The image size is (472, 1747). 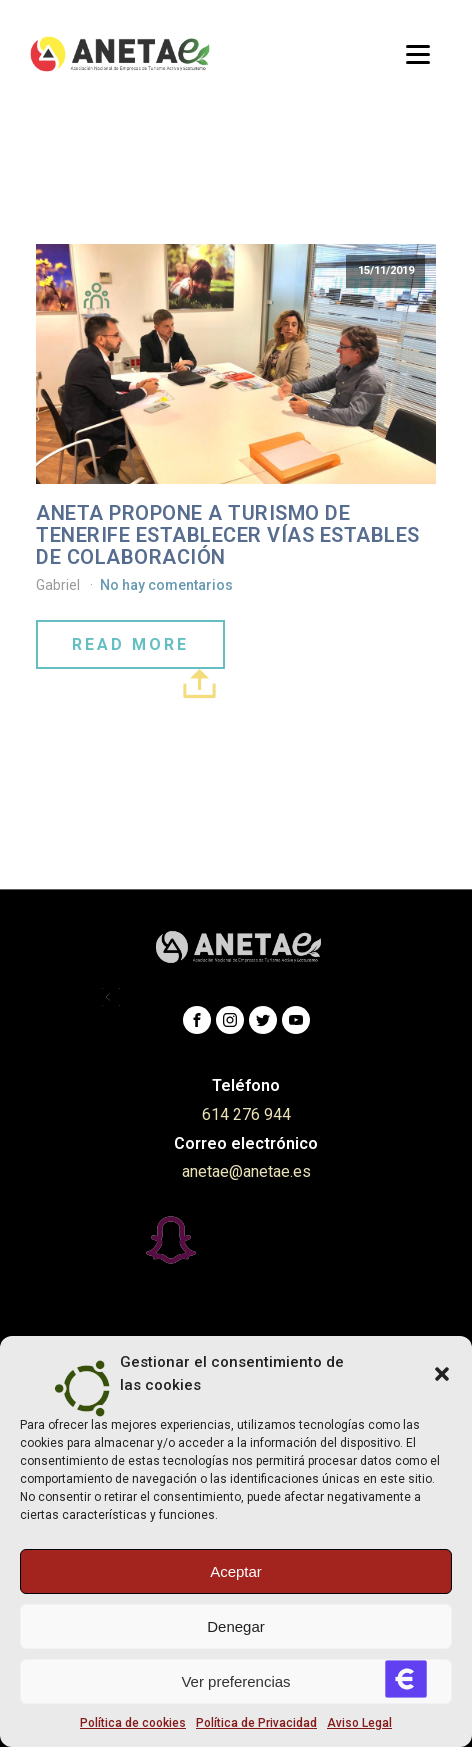 What do you see at coordinates (406, 1679) in the screenshot?
I see `indicates euro currency or payment option` at bounding box center [406, 1679].